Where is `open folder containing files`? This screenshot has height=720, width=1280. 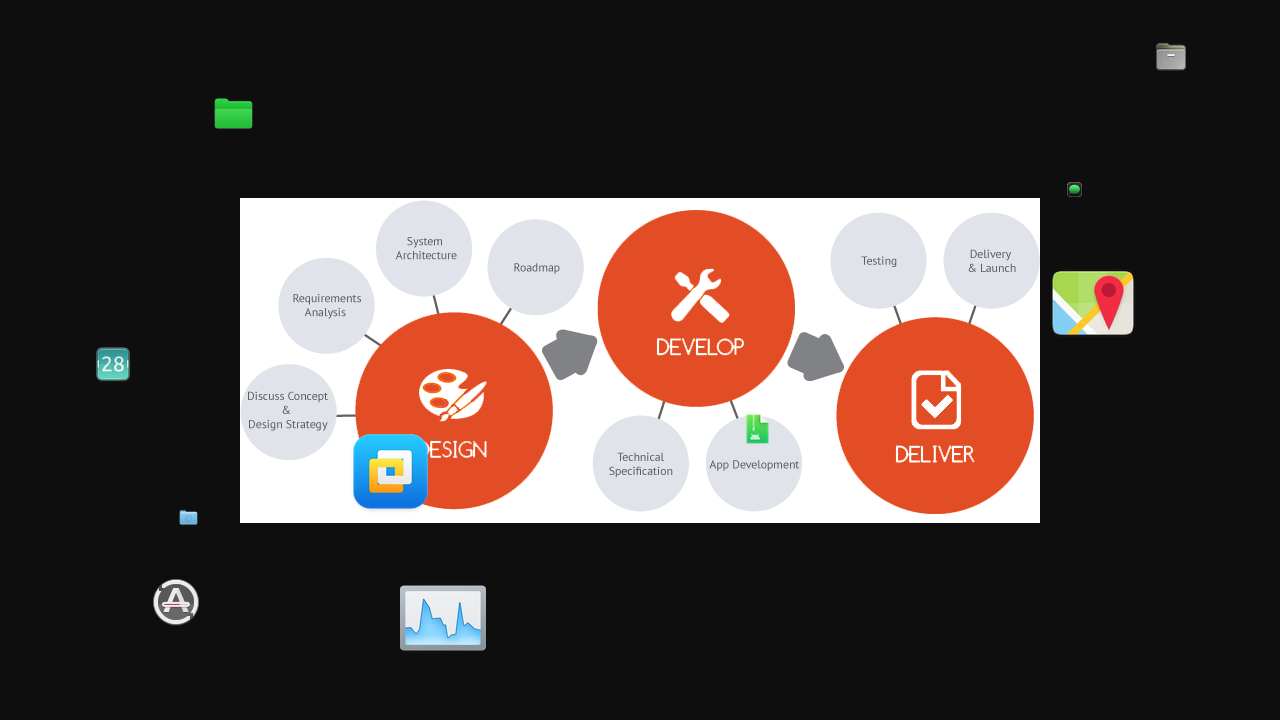
open folder containing files is located at coordinates (233, 113).